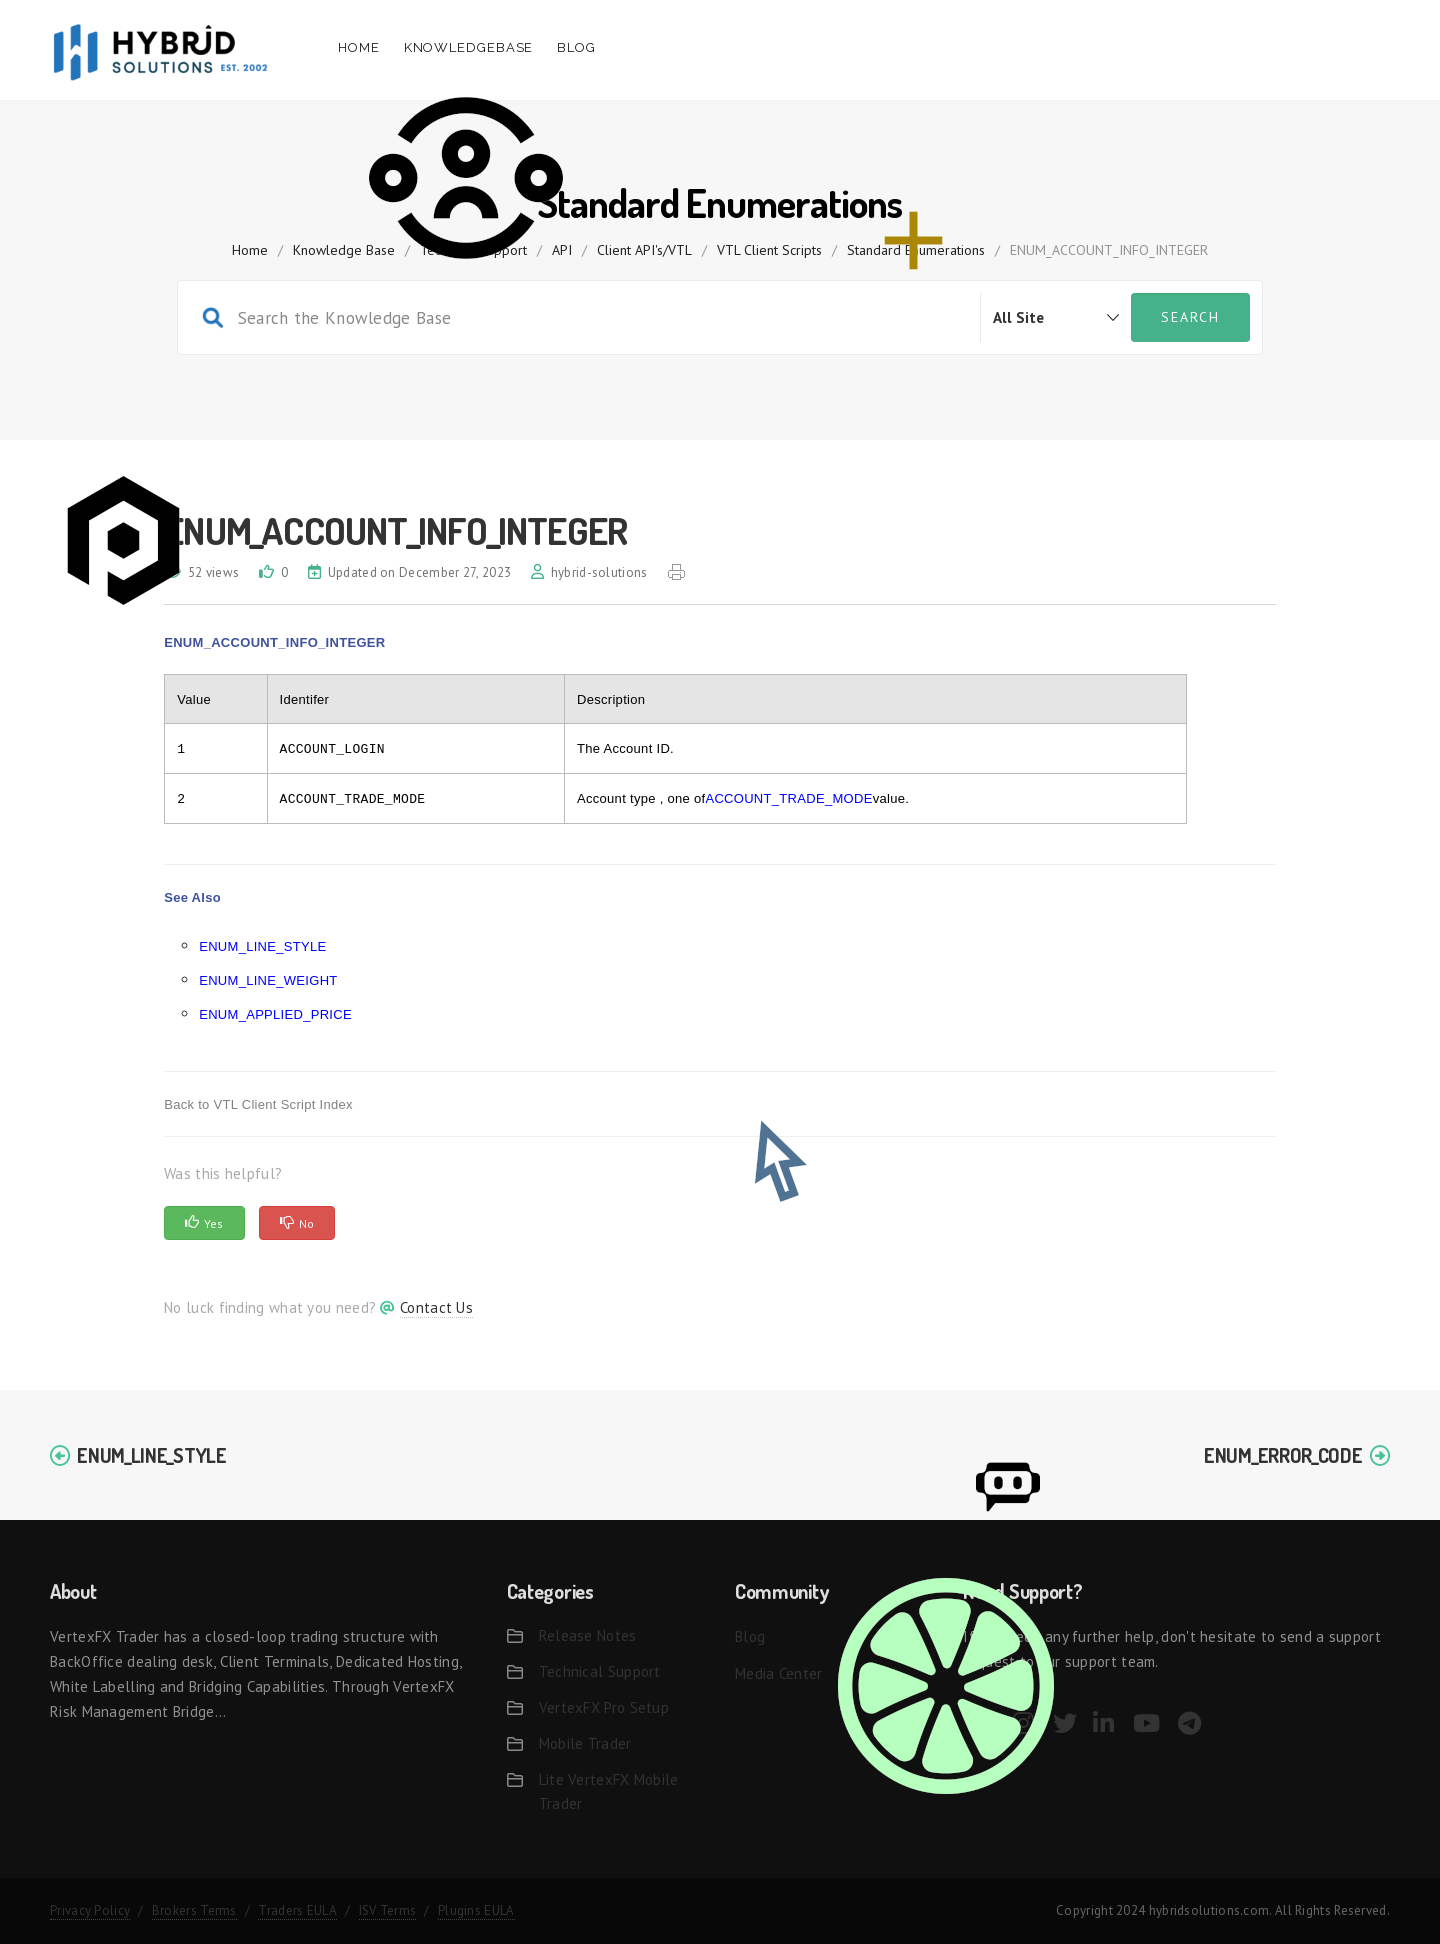 This screenshot has width=1440, height=1944. Describe the element at coordinates (946, 1686) in the screenshot. I see `juce audio framework logo` at that location.